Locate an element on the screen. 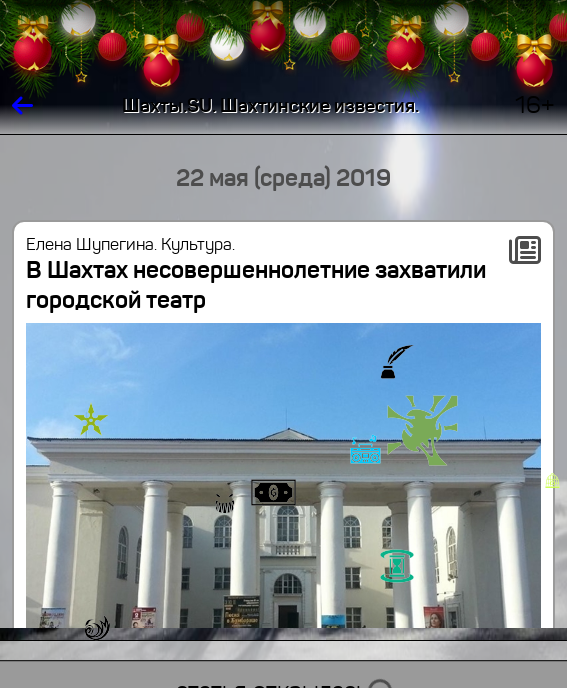  compose or write a new document is located at coordinates (397, 362).